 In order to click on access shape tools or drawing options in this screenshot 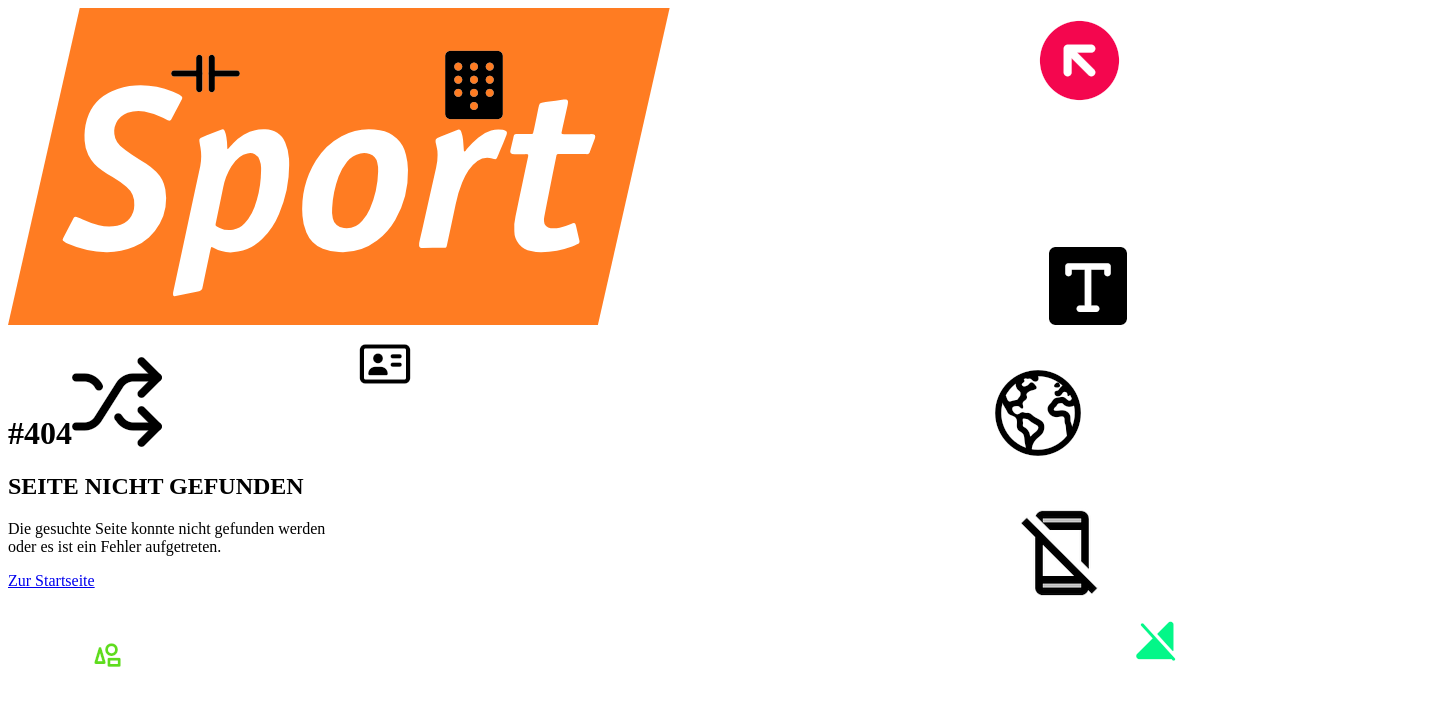, I will do `click(108, 656)`.